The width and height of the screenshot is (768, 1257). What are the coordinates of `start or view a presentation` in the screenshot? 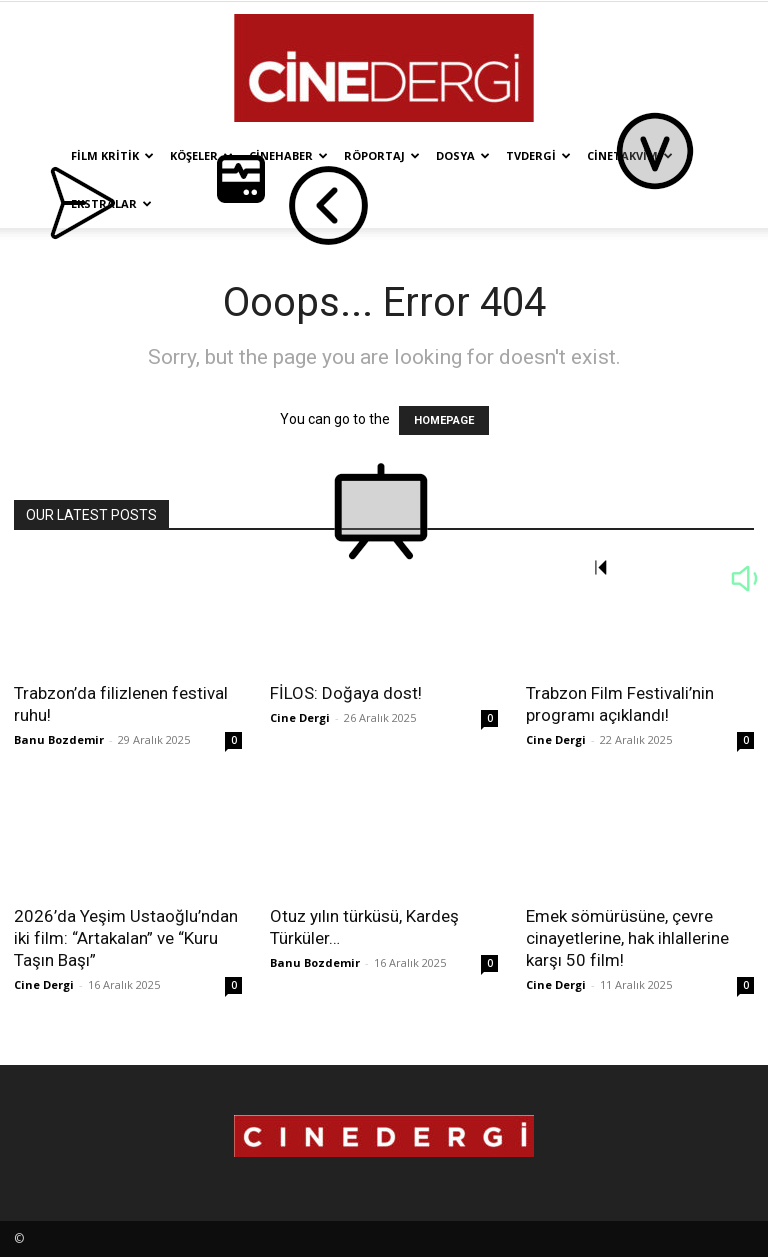 It's located at (381, 513).